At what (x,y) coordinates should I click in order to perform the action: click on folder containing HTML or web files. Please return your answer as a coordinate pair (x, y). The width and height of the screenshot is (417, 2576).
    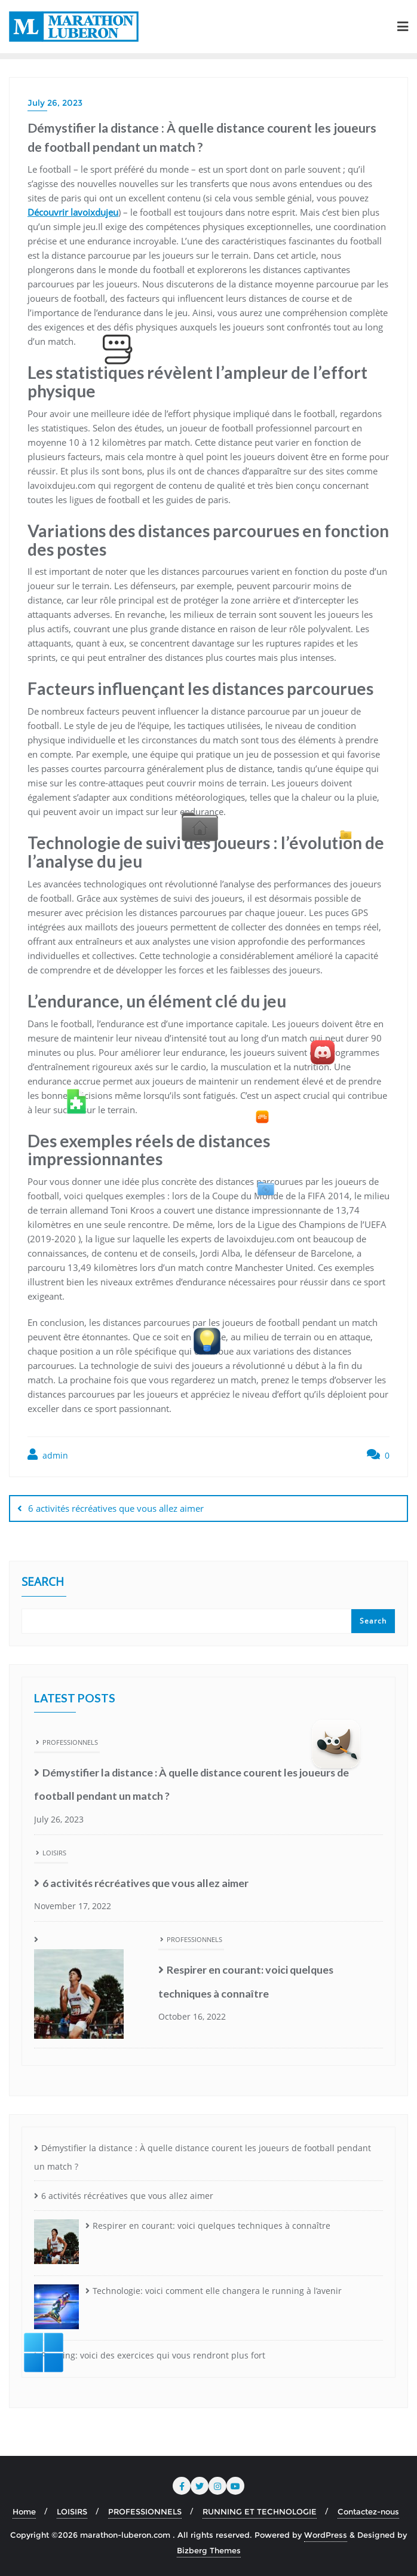
    Looking at the image, I should click on (346, 835).